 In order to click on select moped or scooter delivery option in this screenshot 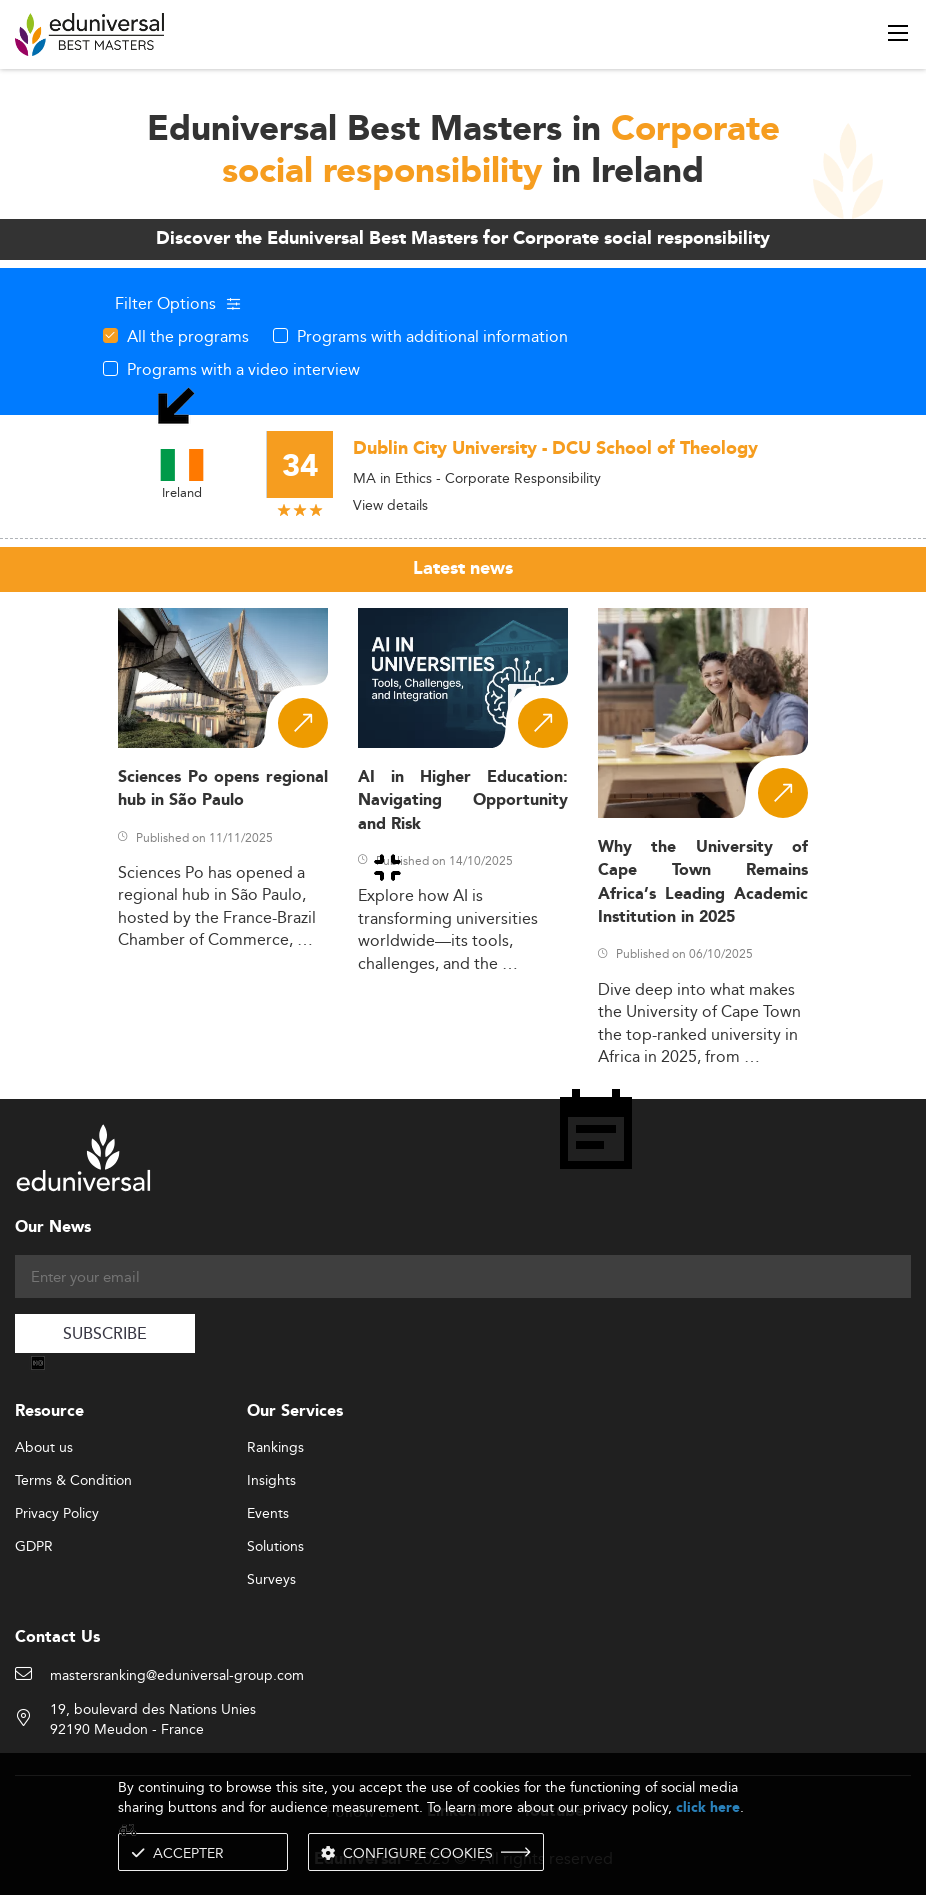, I will do `click(128, 1830)`.